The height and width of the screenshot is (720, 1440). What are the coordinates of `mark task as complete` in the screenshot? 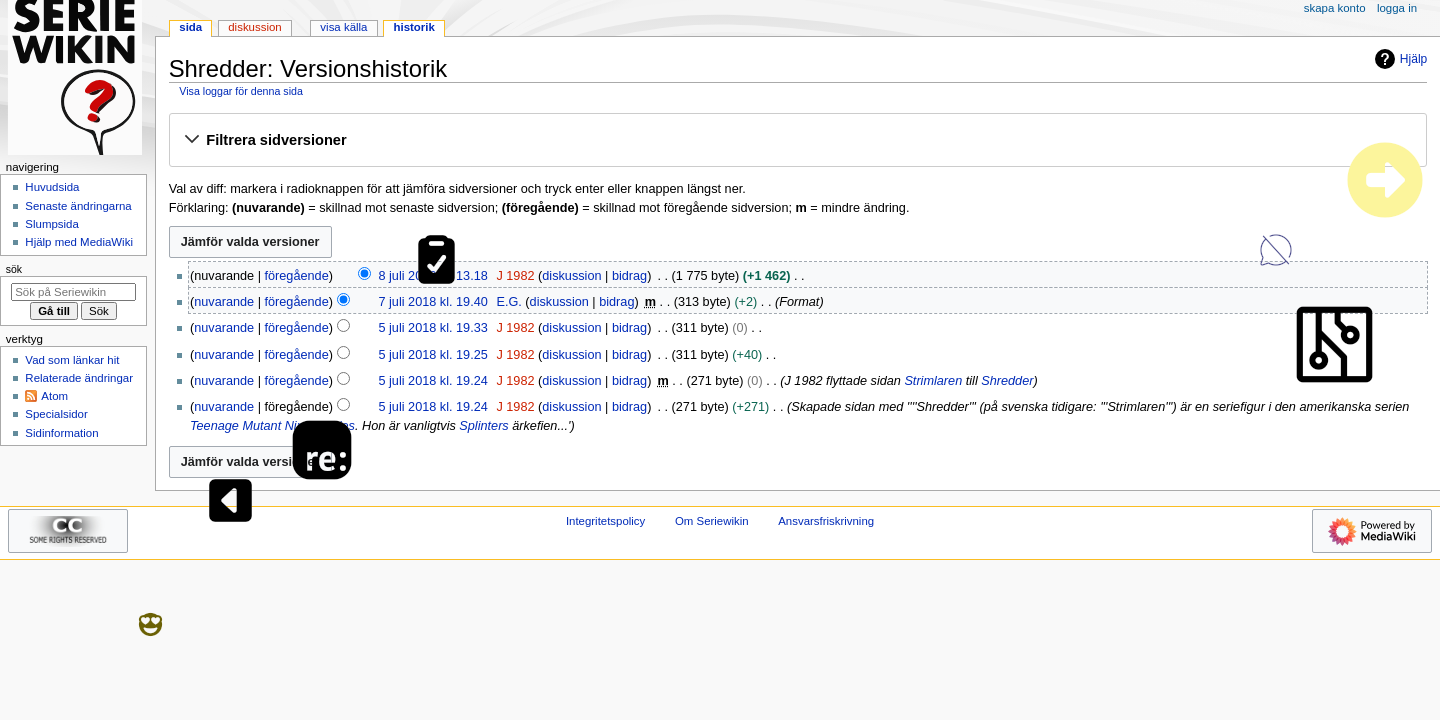 It's located at (436, 259).